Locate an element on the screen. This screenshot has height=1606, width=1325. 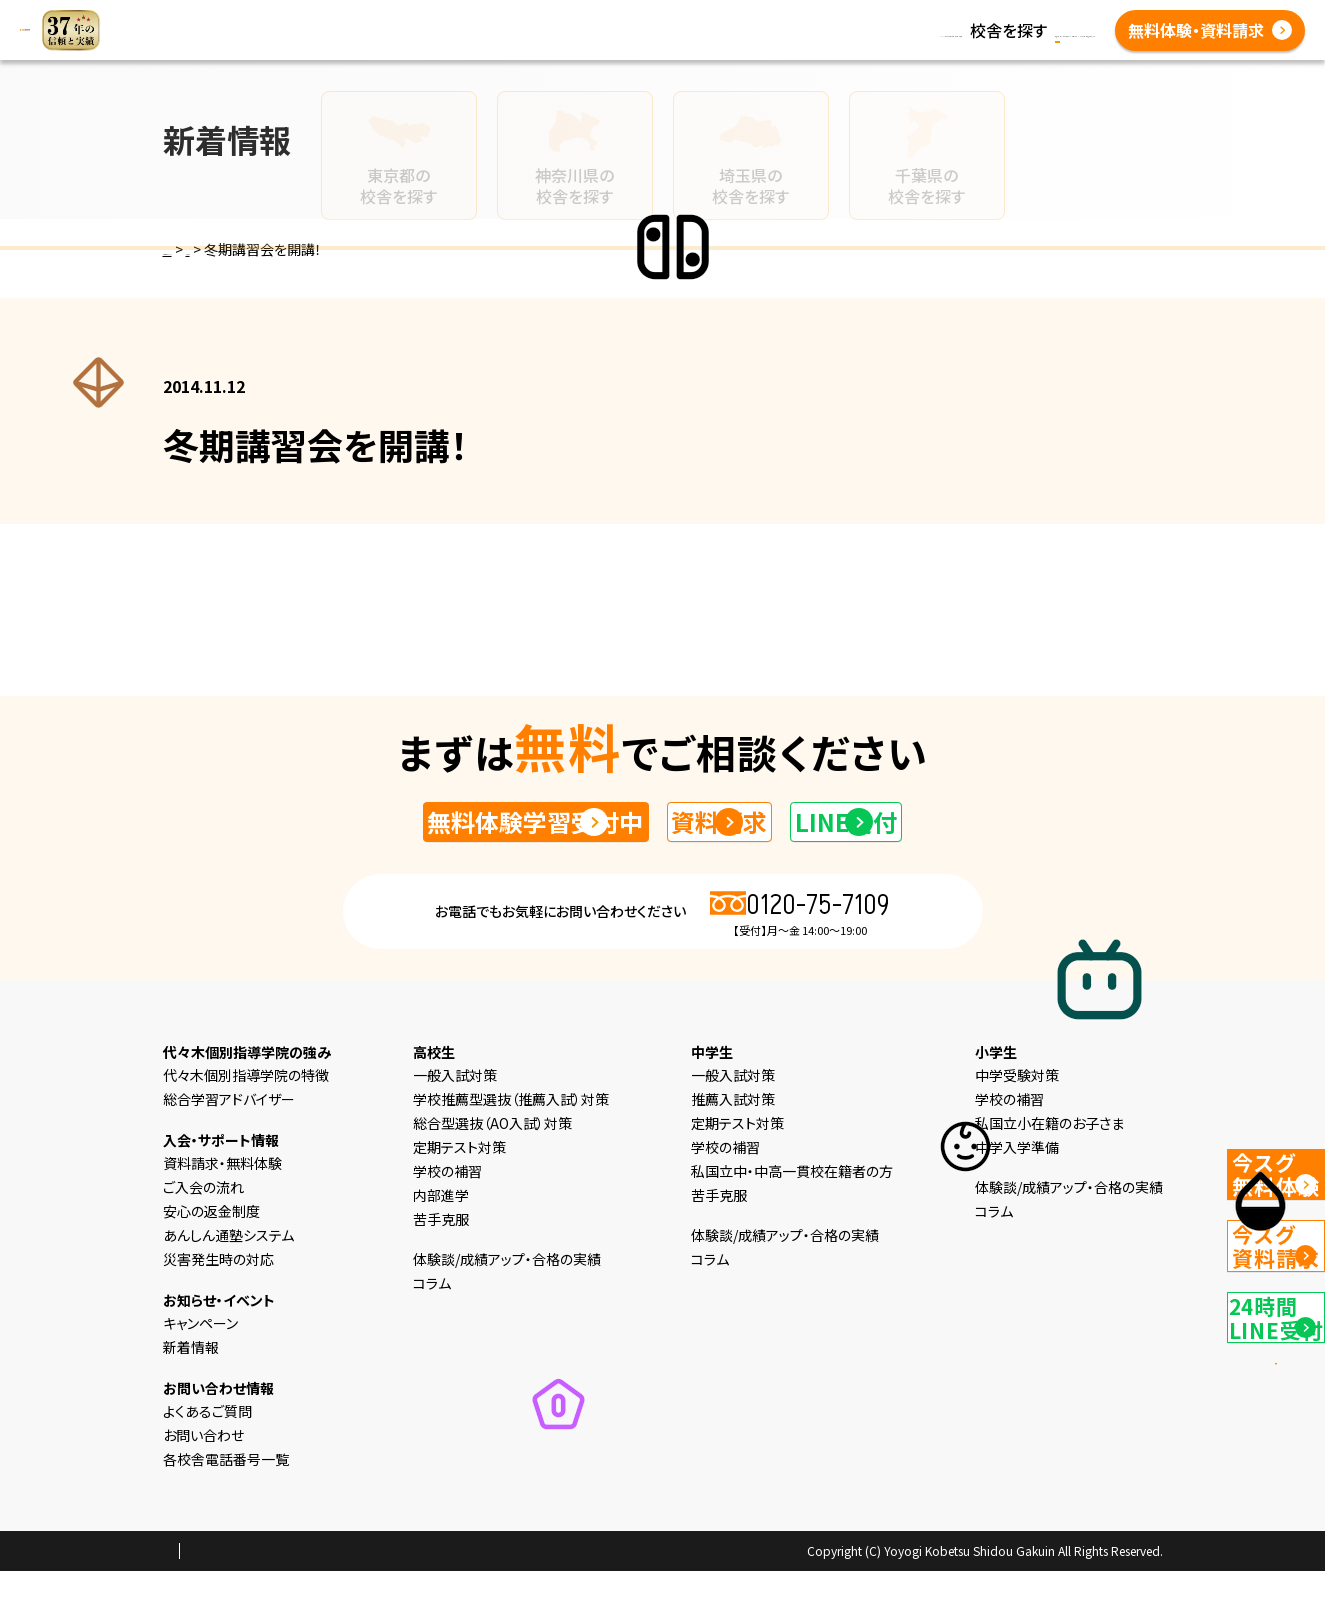
access nintendo switch gaming features is located at coordinates (673, 247).